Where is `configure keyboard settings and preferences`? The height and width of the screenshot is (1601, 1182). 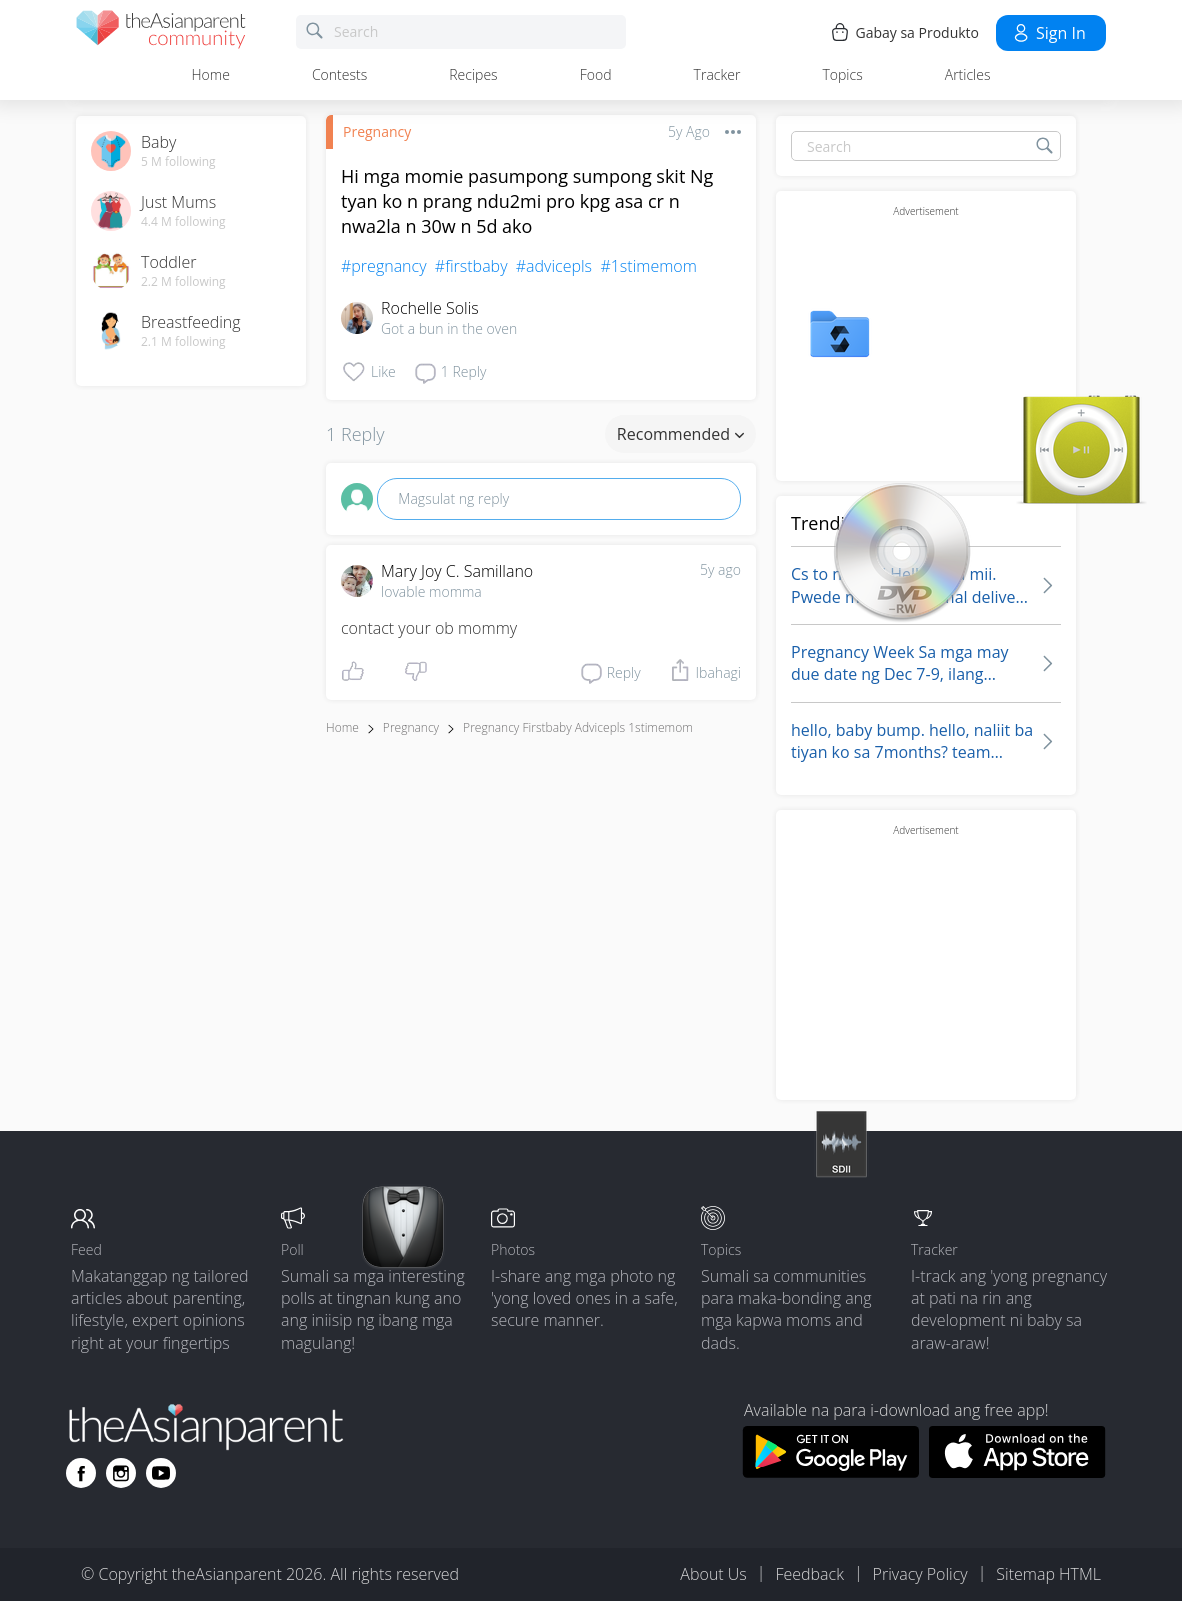 configure keyboard settings and preferences is located at coordinates (403, 1227).